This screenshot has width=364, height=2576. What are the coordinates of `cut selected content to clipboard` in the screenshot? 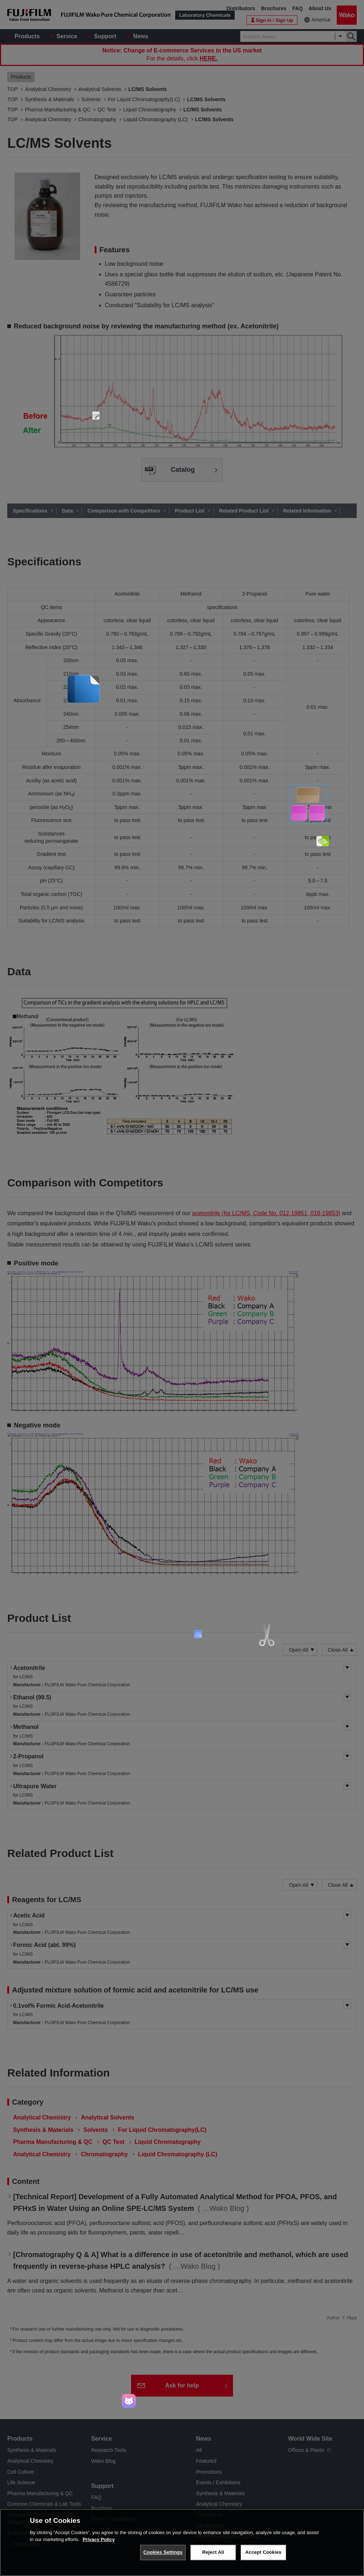 It's located at (267, 1635).